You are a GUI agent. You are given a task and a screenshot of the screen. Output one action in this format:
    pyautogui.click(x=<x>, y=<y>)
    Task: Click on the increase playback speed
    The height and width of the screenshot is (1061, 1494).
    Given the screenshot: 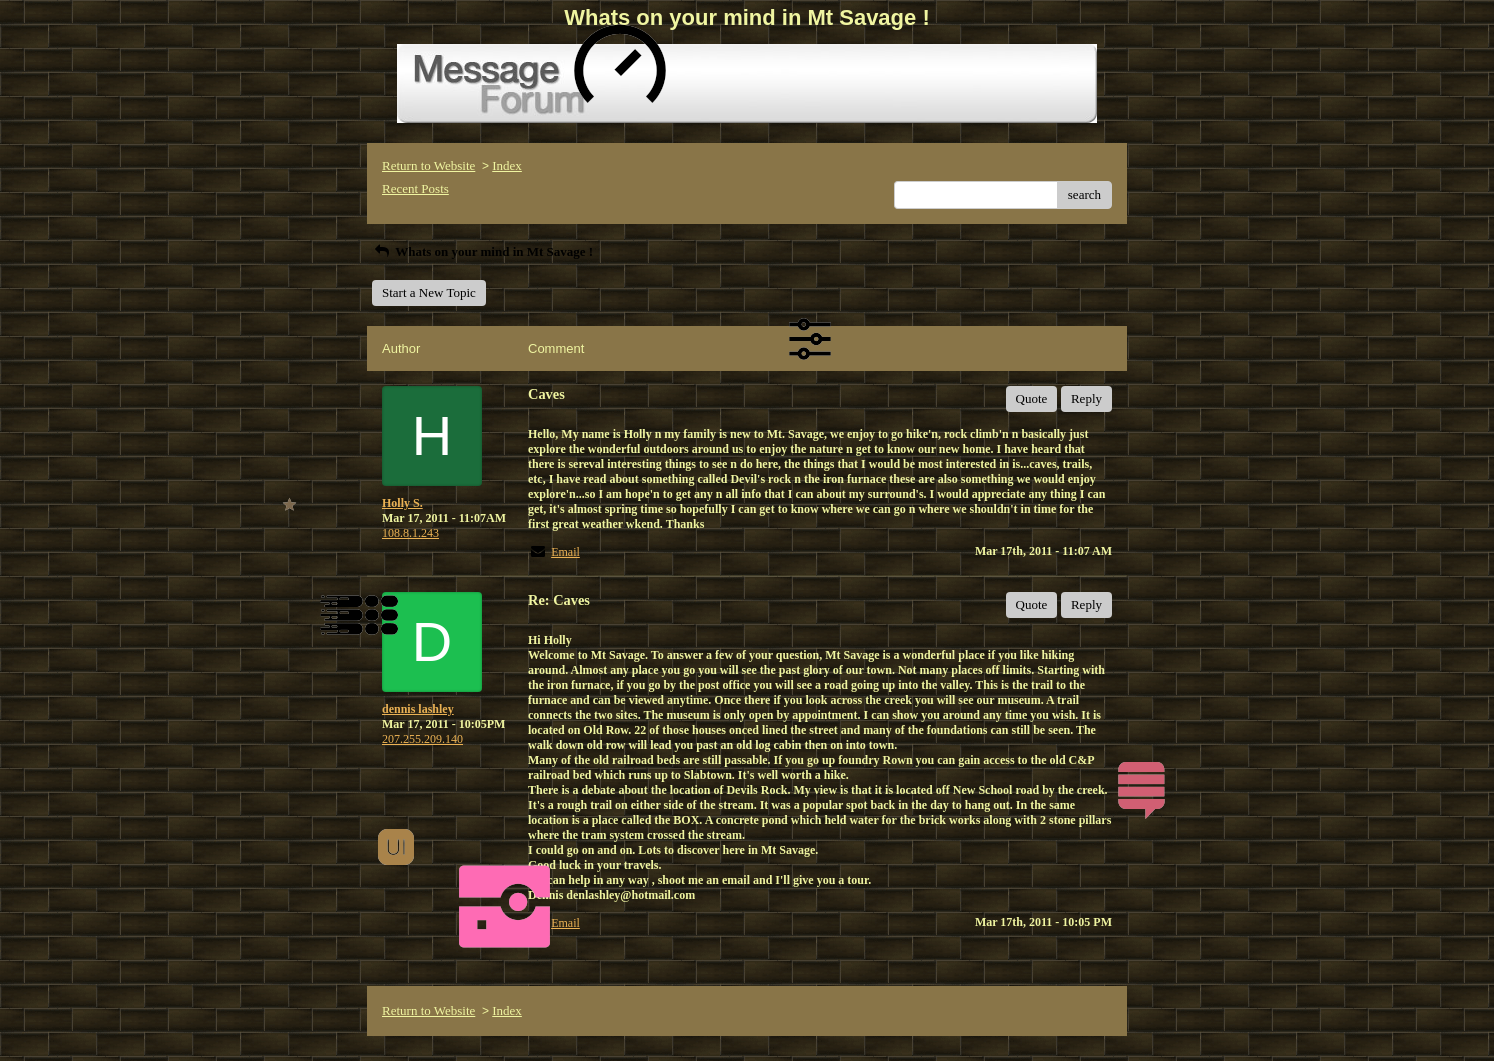 What is the action you would take?
    pyautogui.click(x=620, y=66)
    